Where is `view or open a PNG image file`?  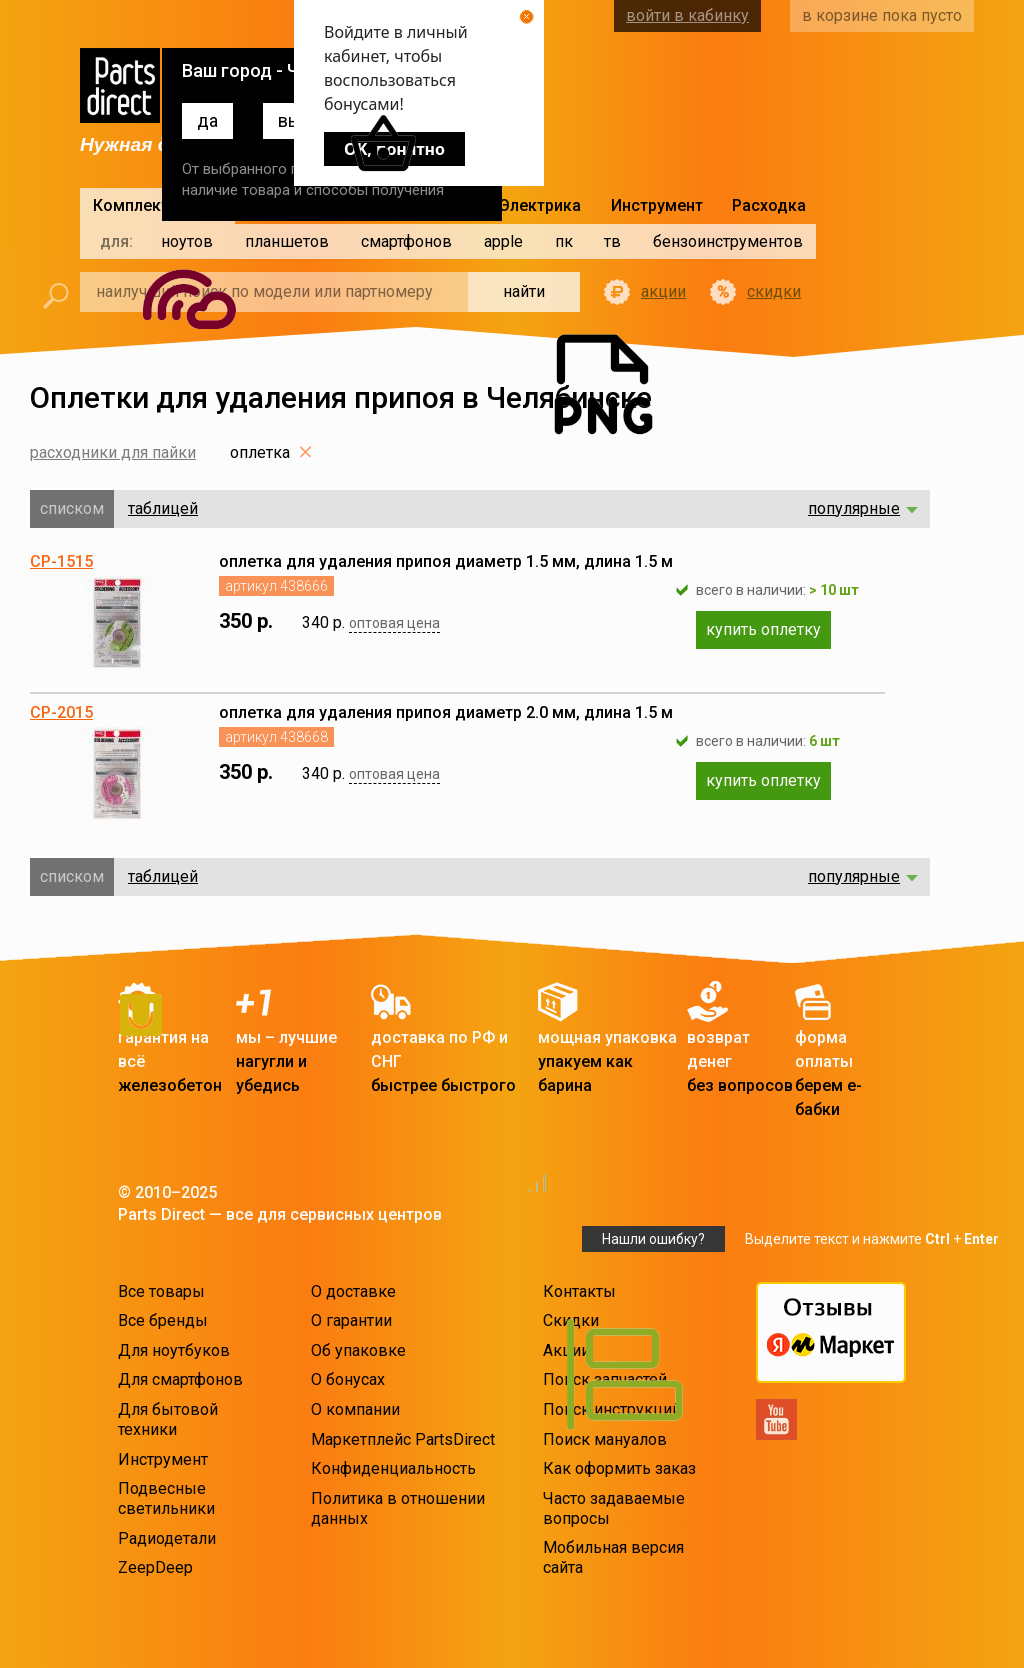
view or open a PNG image file is located at coordinates (602, 388).